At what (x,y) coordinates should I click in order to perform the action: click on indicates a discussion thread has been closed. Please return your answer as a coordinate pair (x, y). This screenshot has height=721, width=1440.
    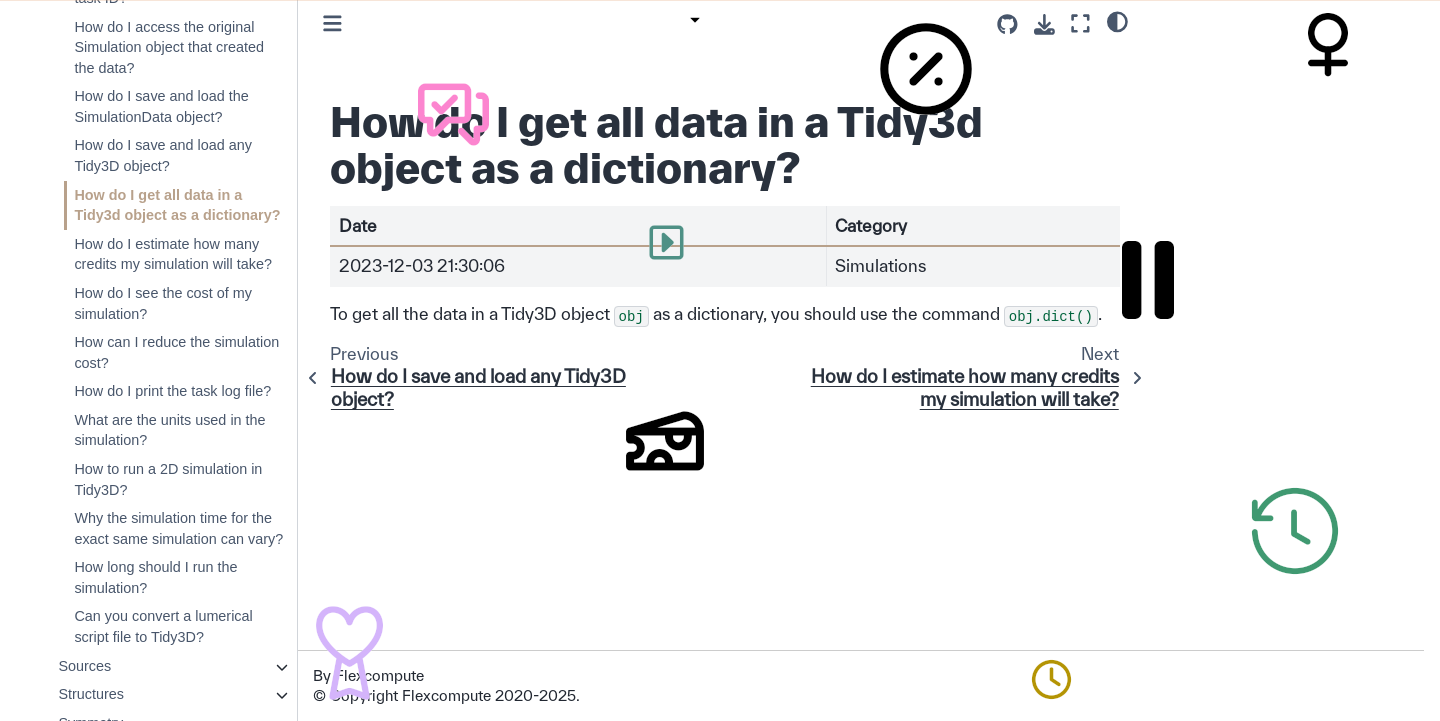
    Looking at the image, I should click on (453, 114).